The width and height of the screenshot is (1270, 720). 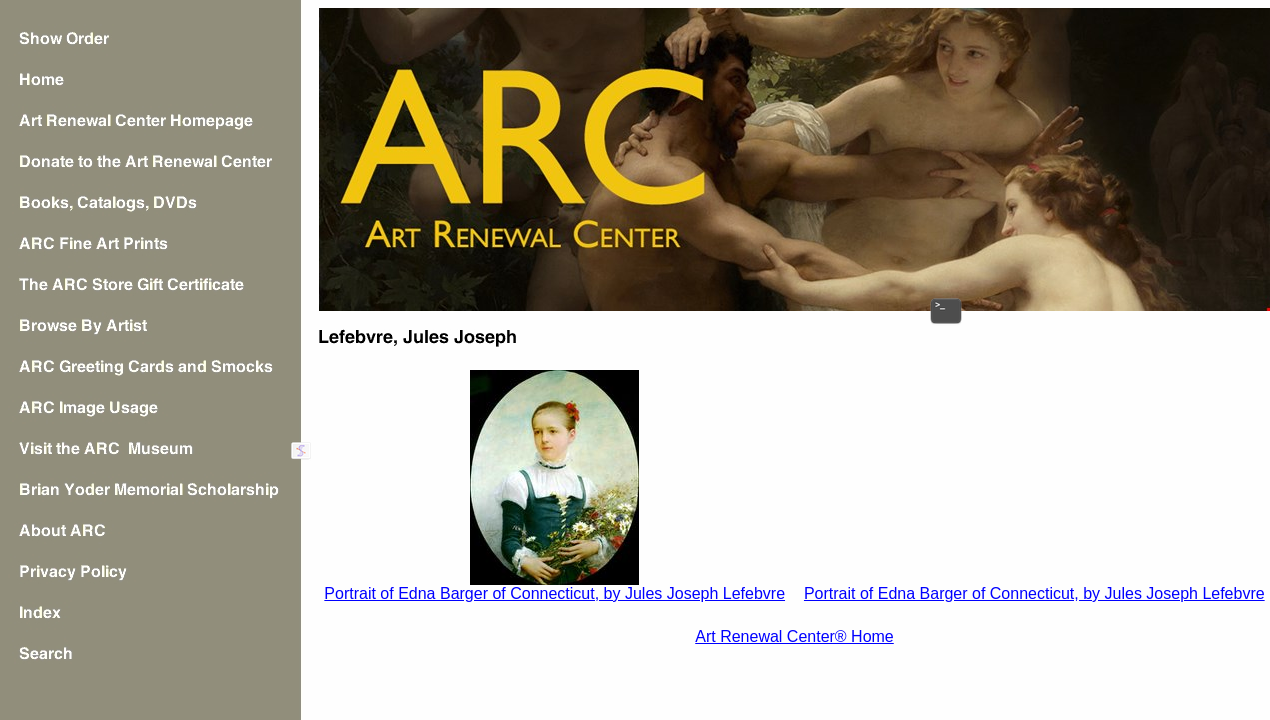 I want to click on compressed SVG image file, so click(x=301, y=450).